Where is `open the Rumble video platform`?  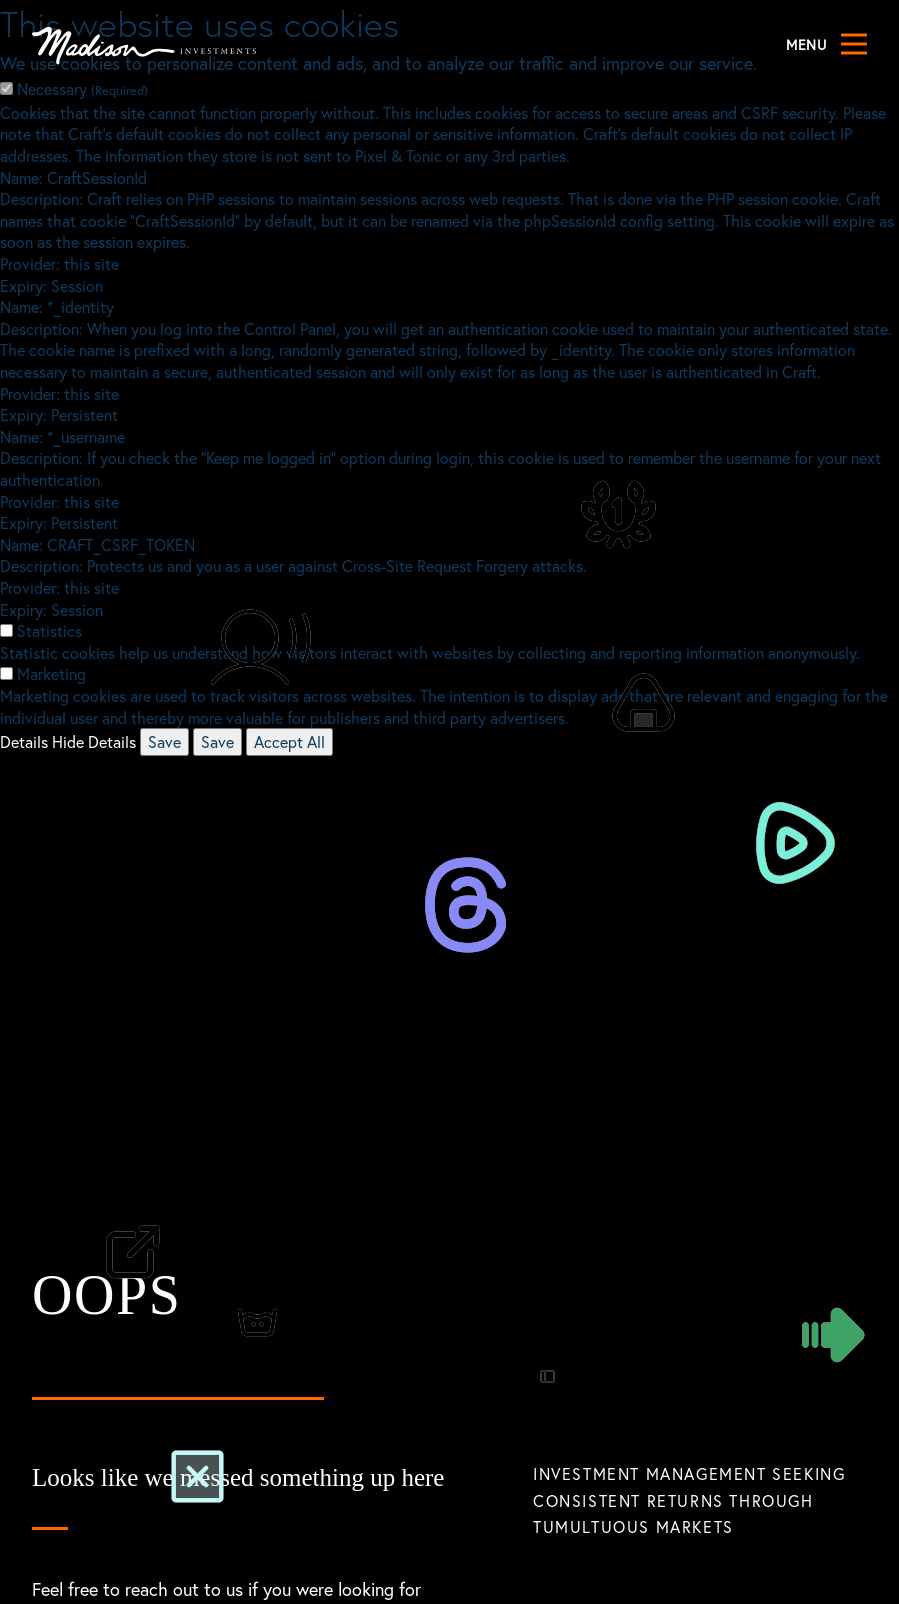 open the Rumble video platform is located at coordinates (793, 843).